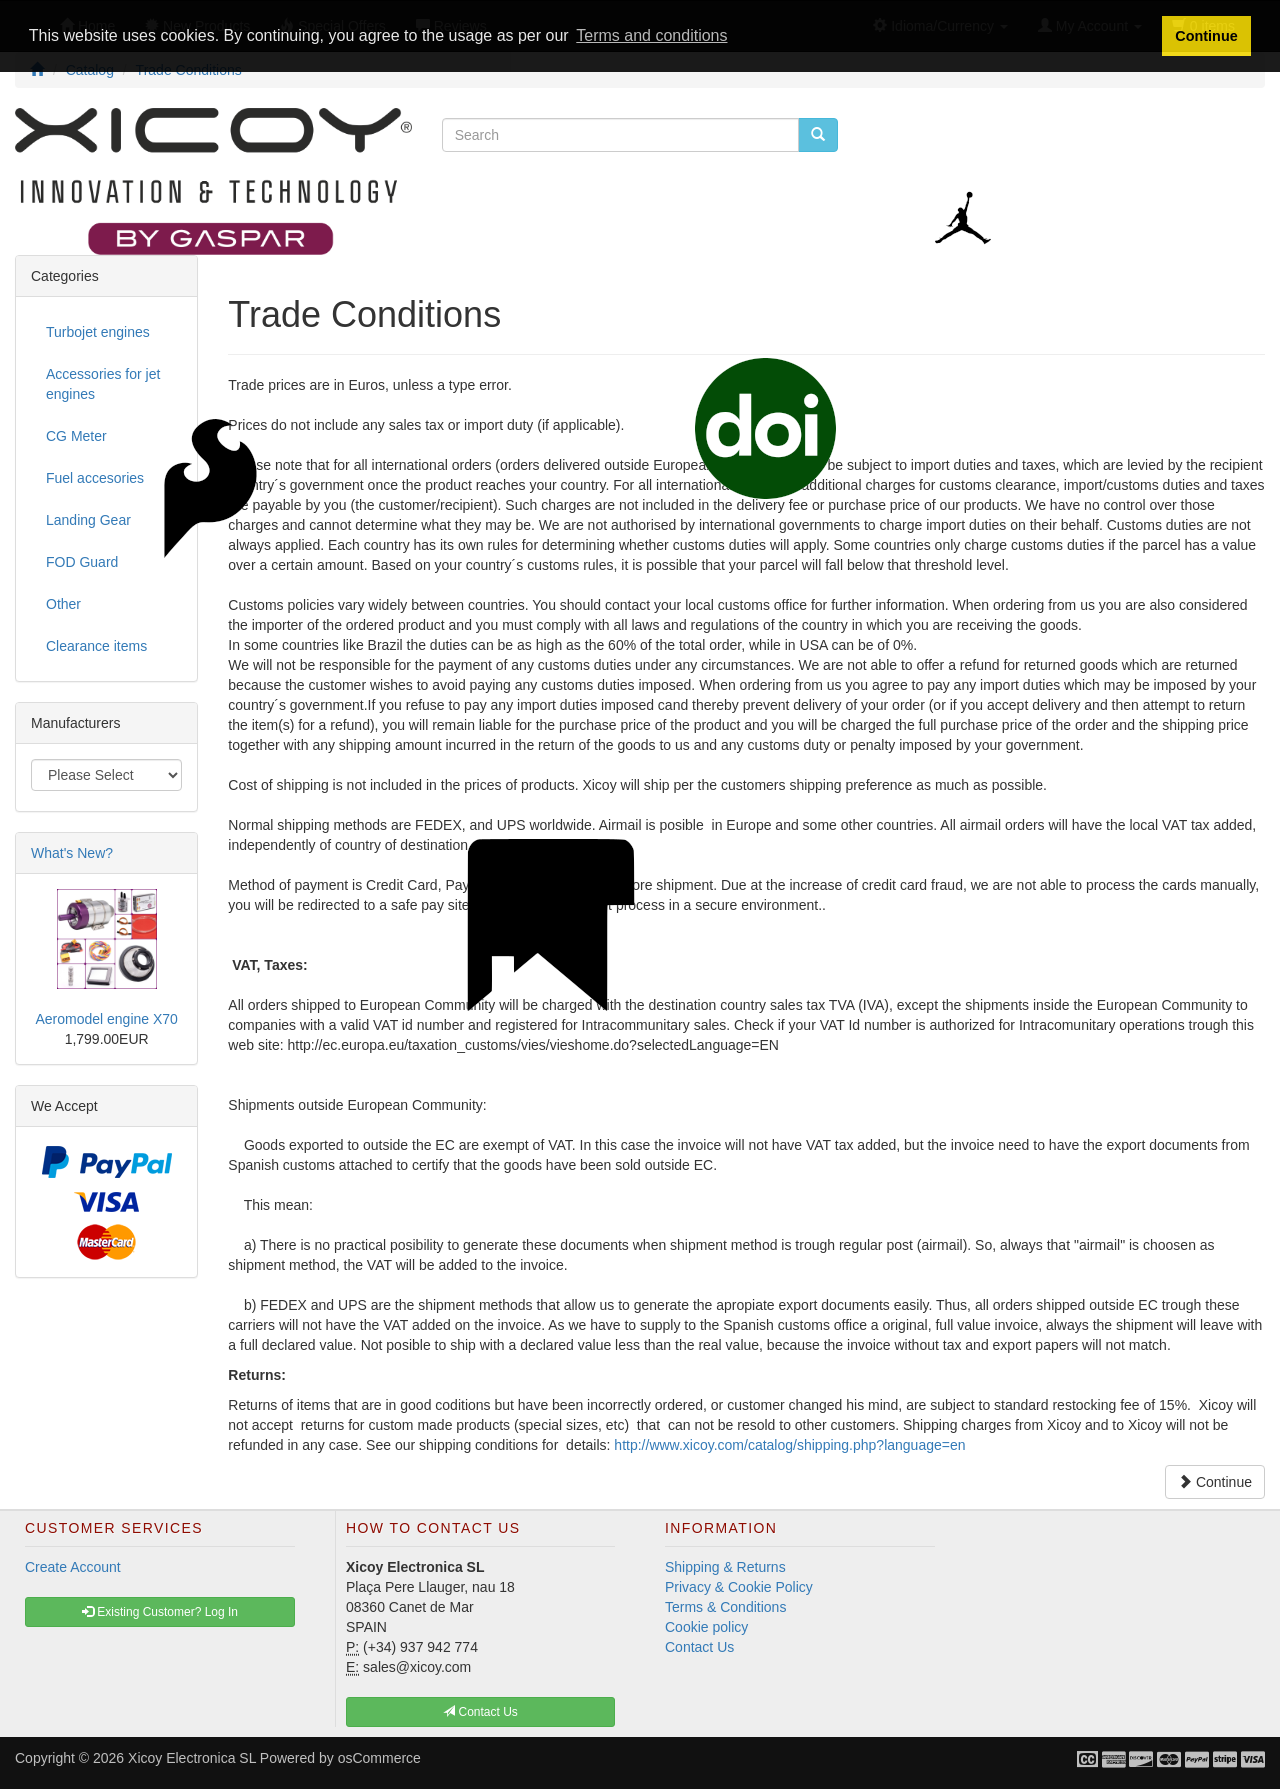 The height and width of the screenshot is (1789, 1280). What do you see at coordinates (210, 488) in the screenshot?
I see `visit sparkfun electronics website` at bounding box center [210, 488].